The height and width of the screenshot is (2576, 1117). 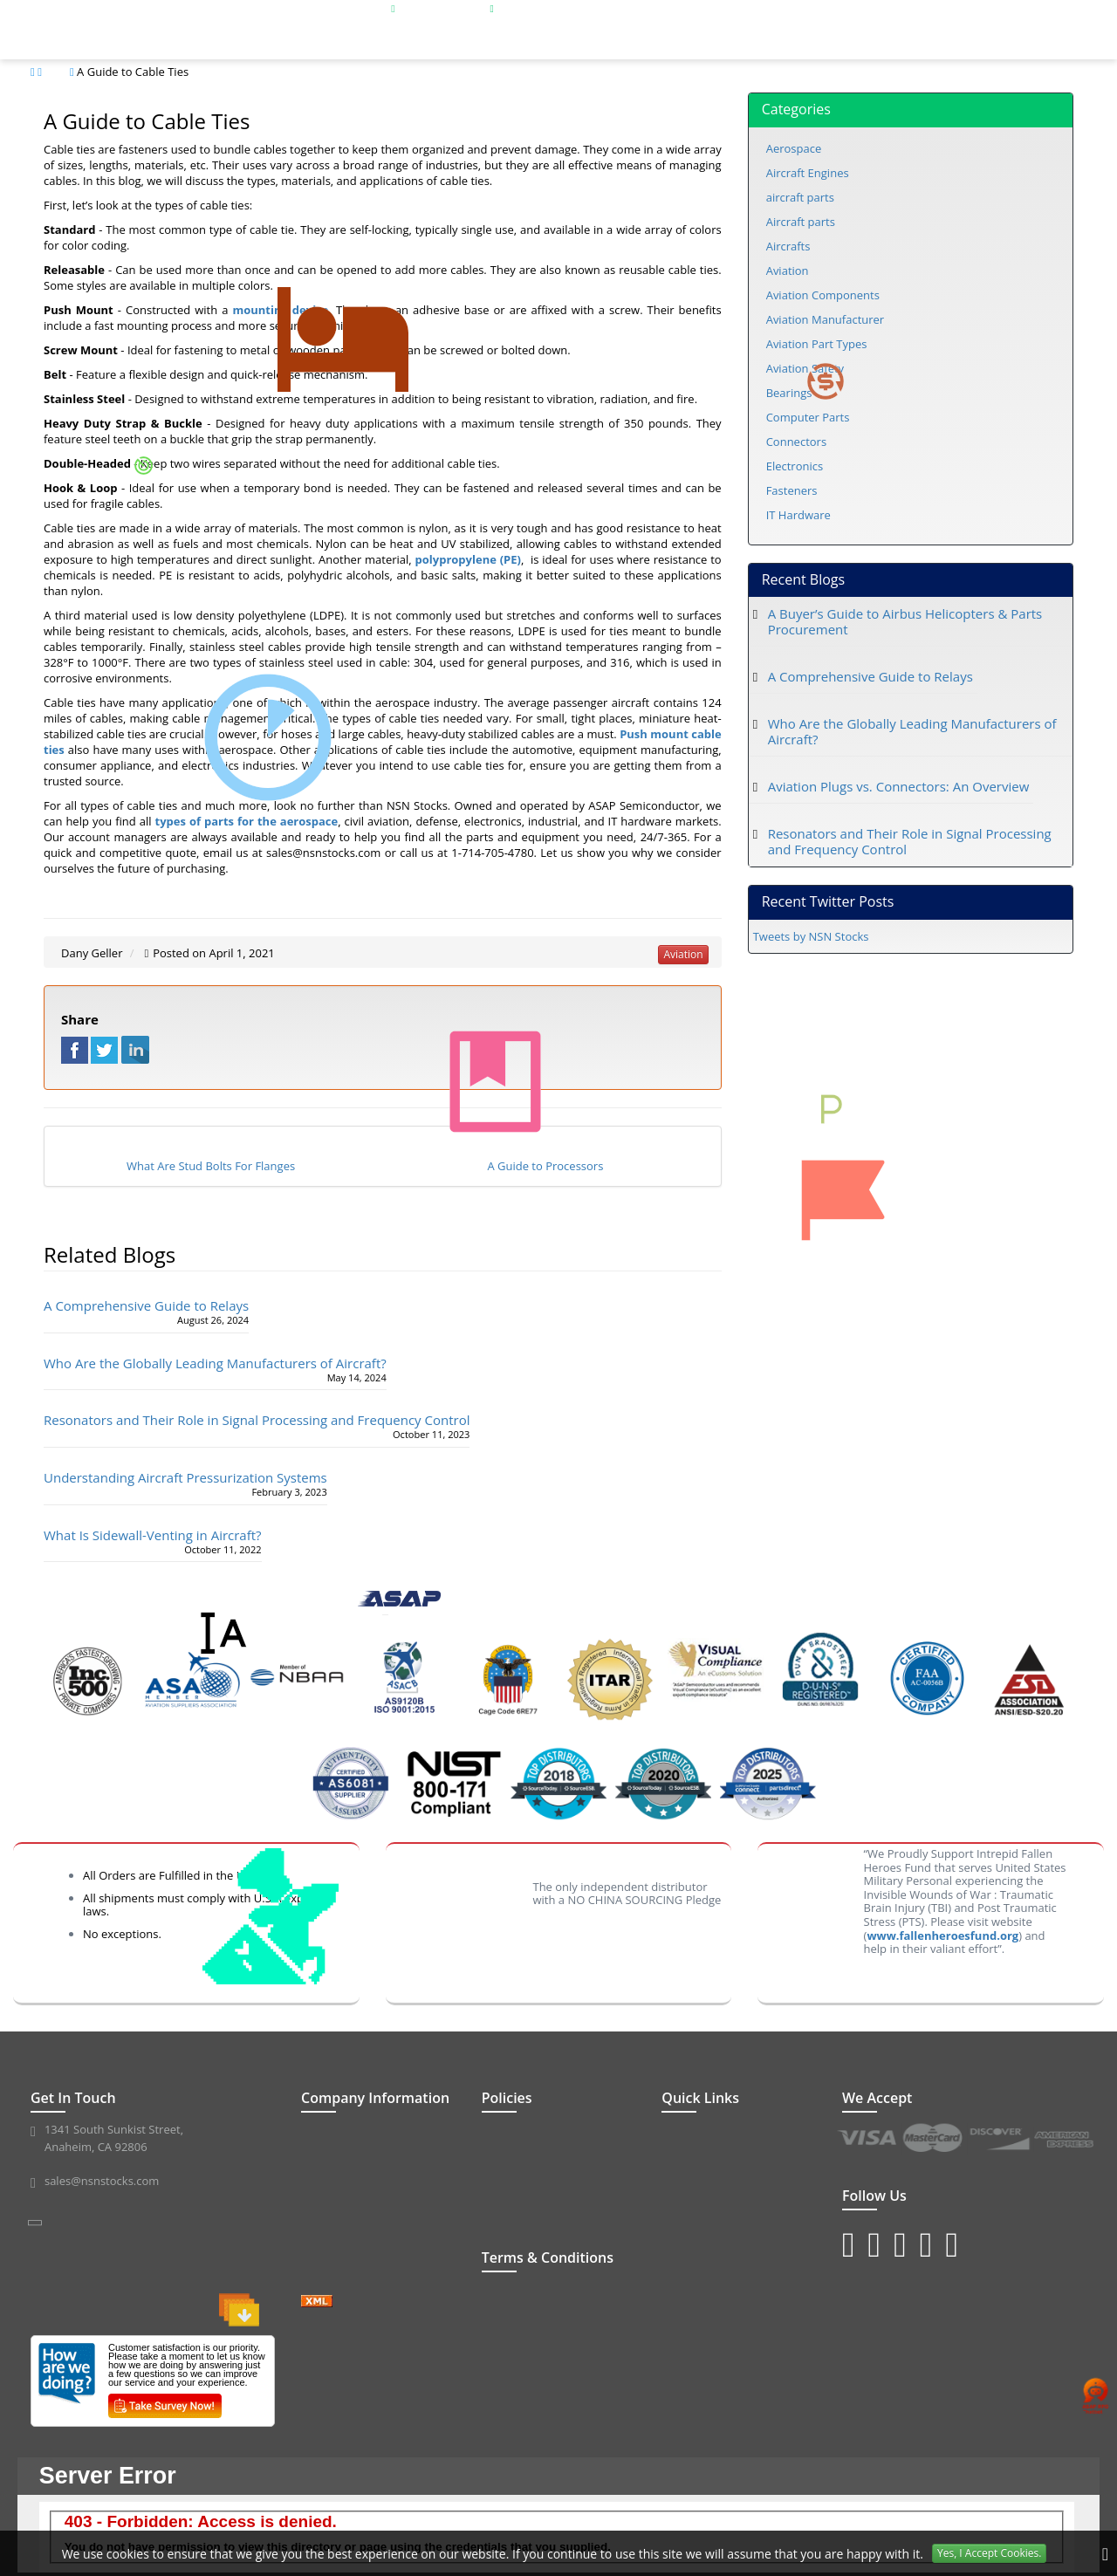 I want to click on flag or mark an item for follow-up, so click(x=844, y=1198).